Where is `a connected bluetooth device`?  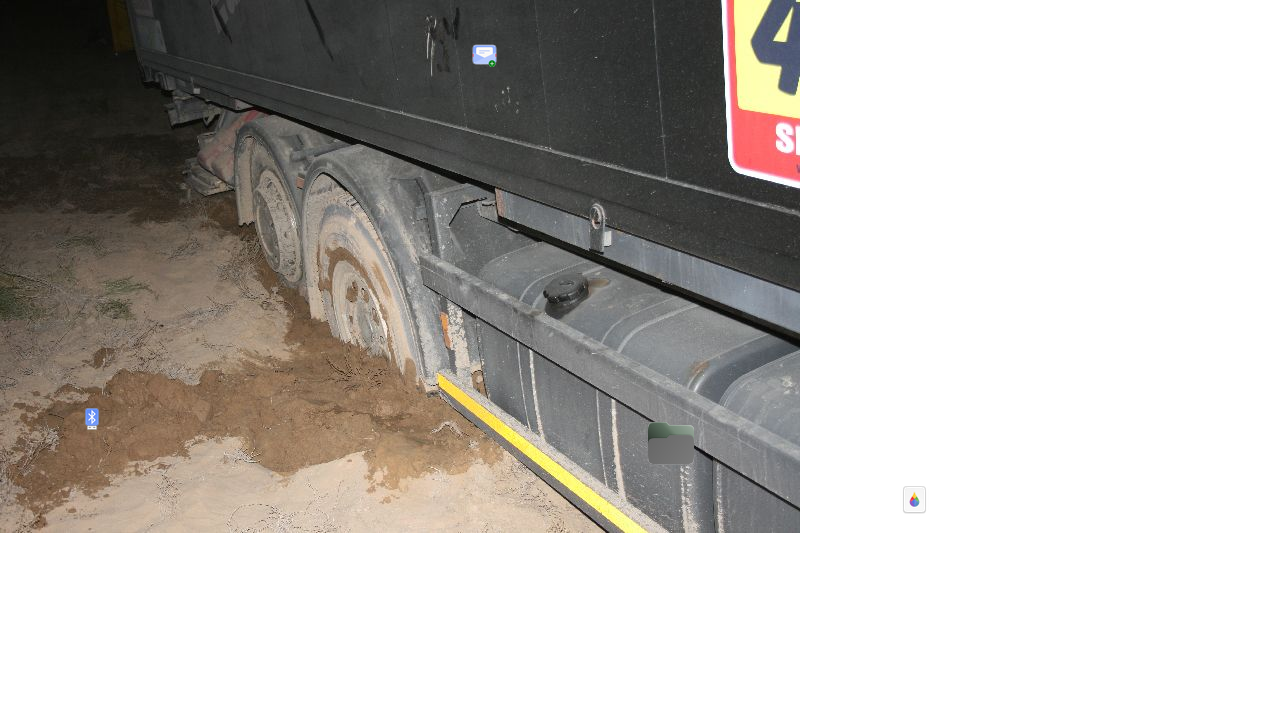
a connected bluetooth device is located at coordinates (92, 419).